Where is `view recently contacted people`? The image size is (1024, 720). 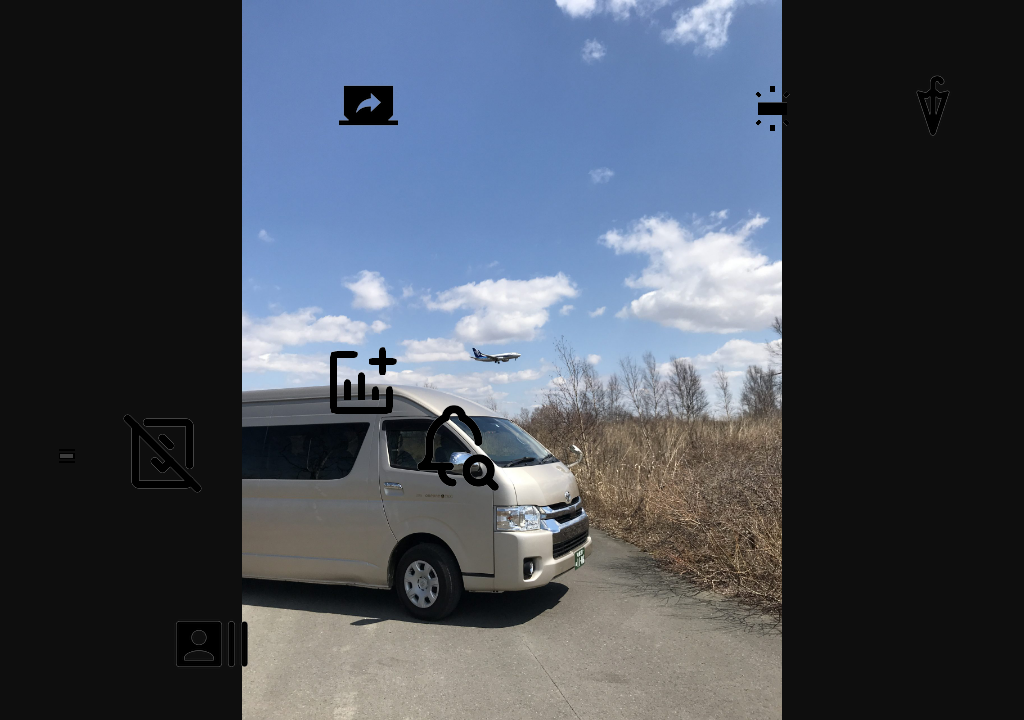 view recently contacted people is located at coordinates (212, 644).